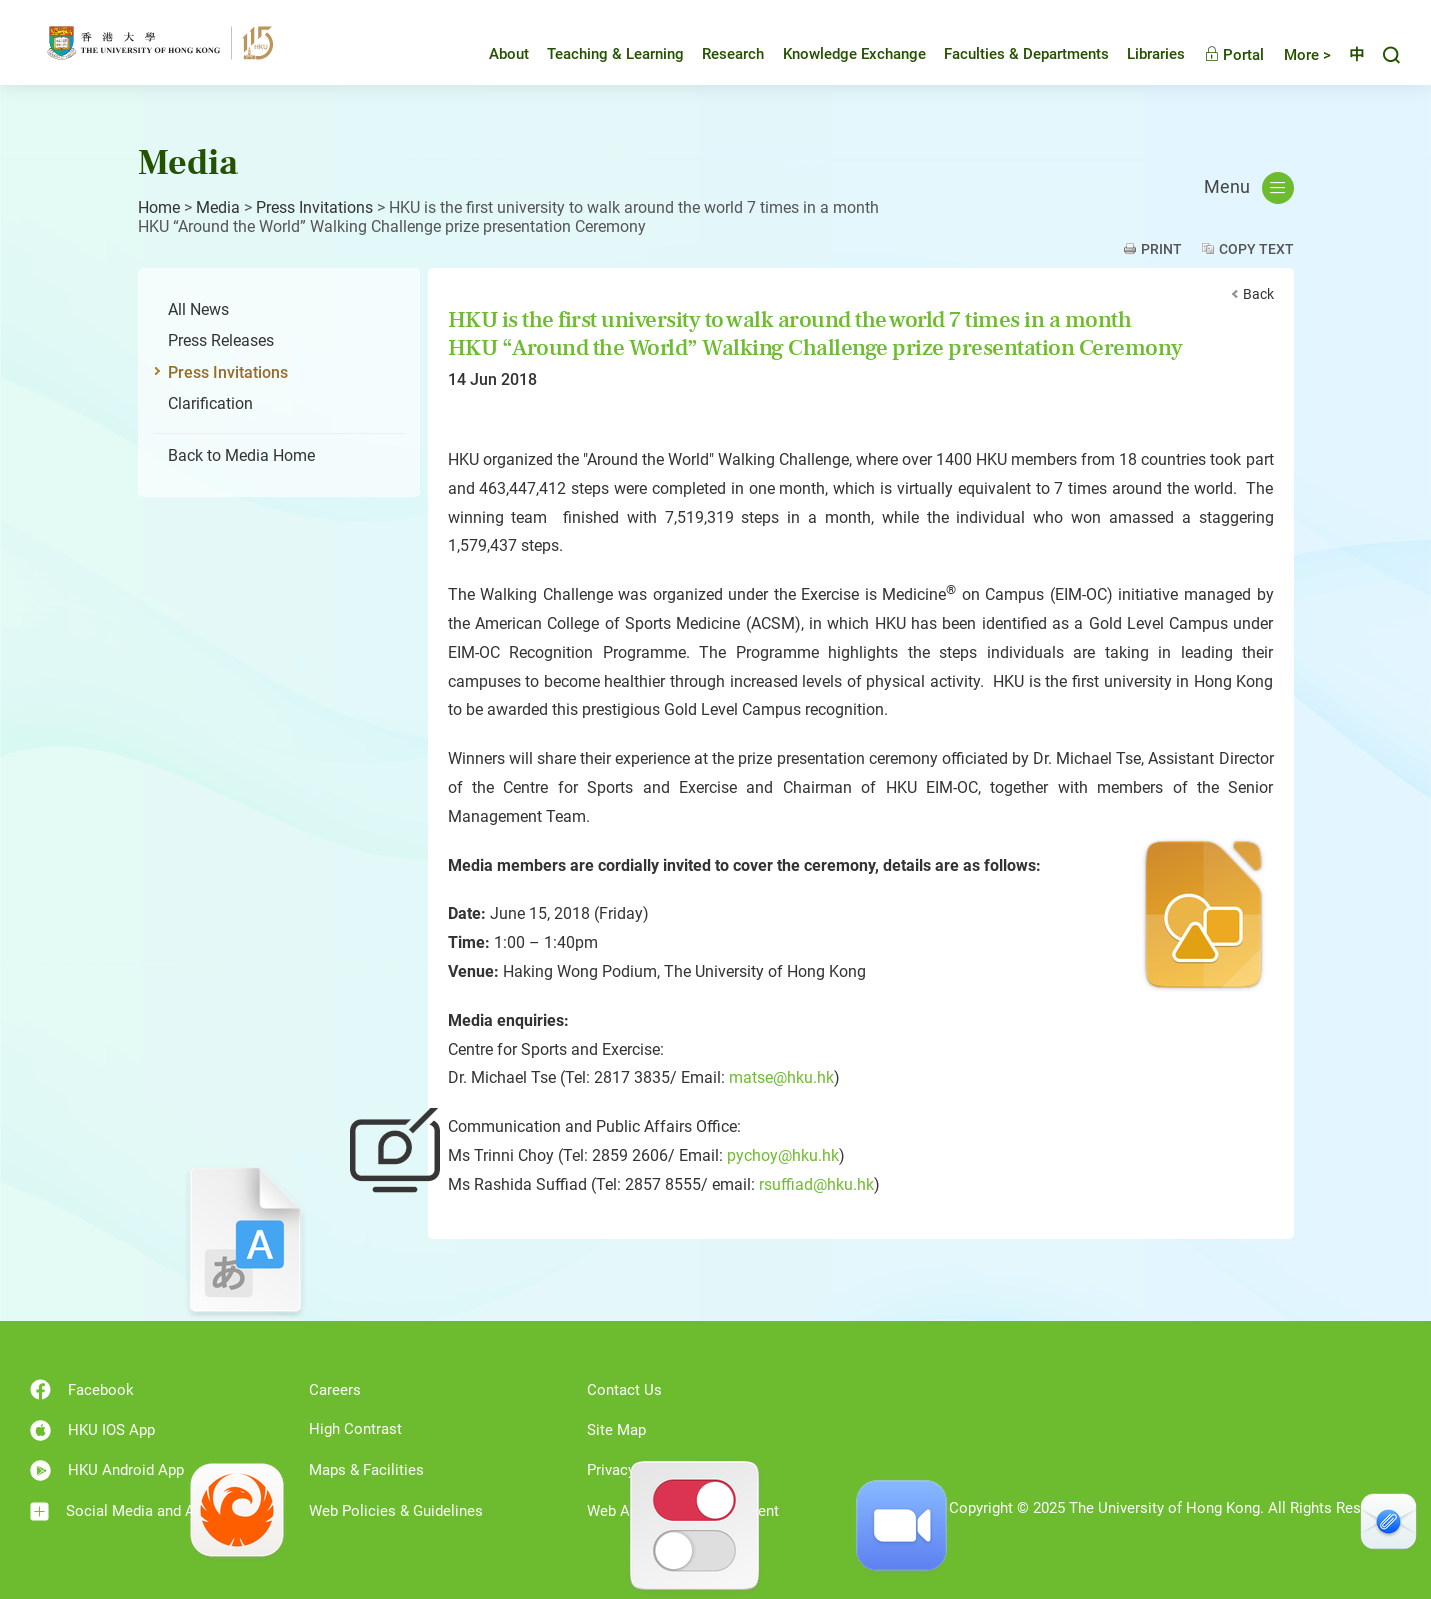 This screenshot has width=1431, height=1599. I want to click on access display appearance settings, so click(395, 1153).